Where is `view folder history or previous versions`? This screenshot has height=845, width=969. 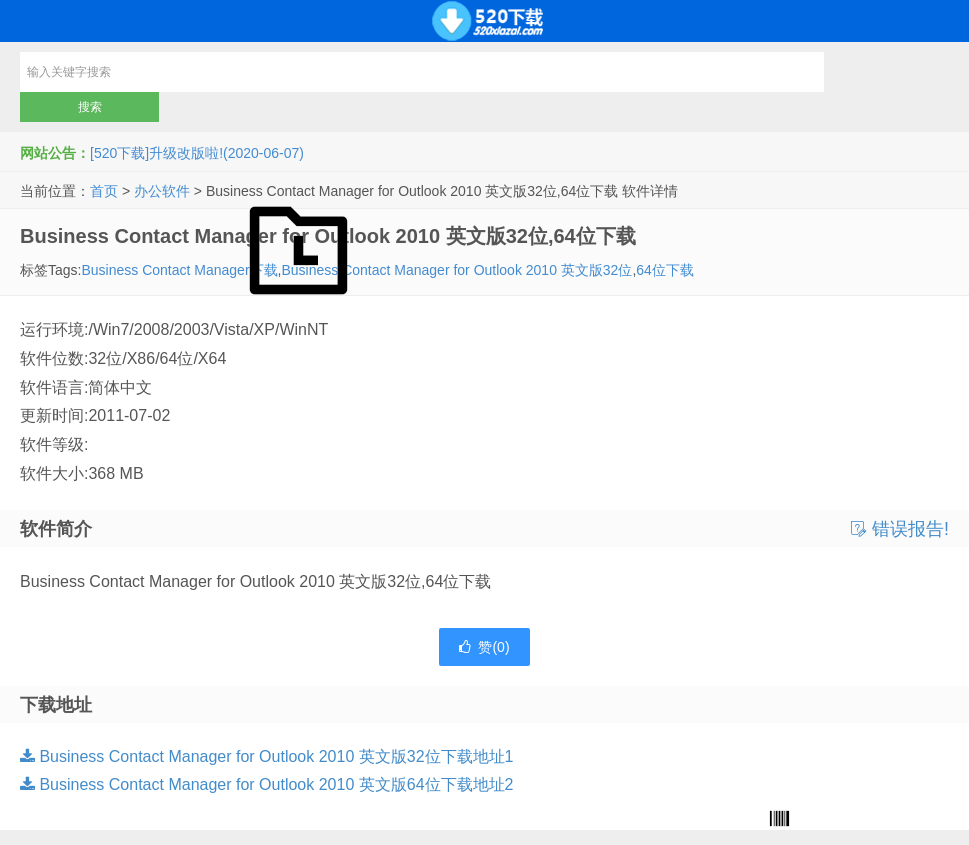 view folder history or previous versions is located at coordinates (298, 250).